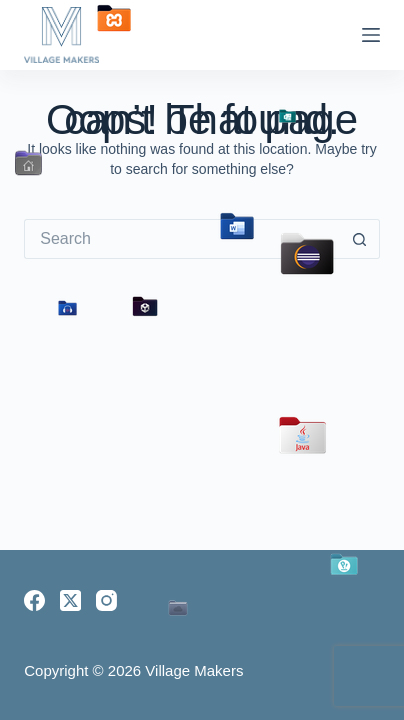  What do you see at coordinates (302, 436) in the screenshot?
I see `open folder containing java project files` at bounding box center [302, 436].